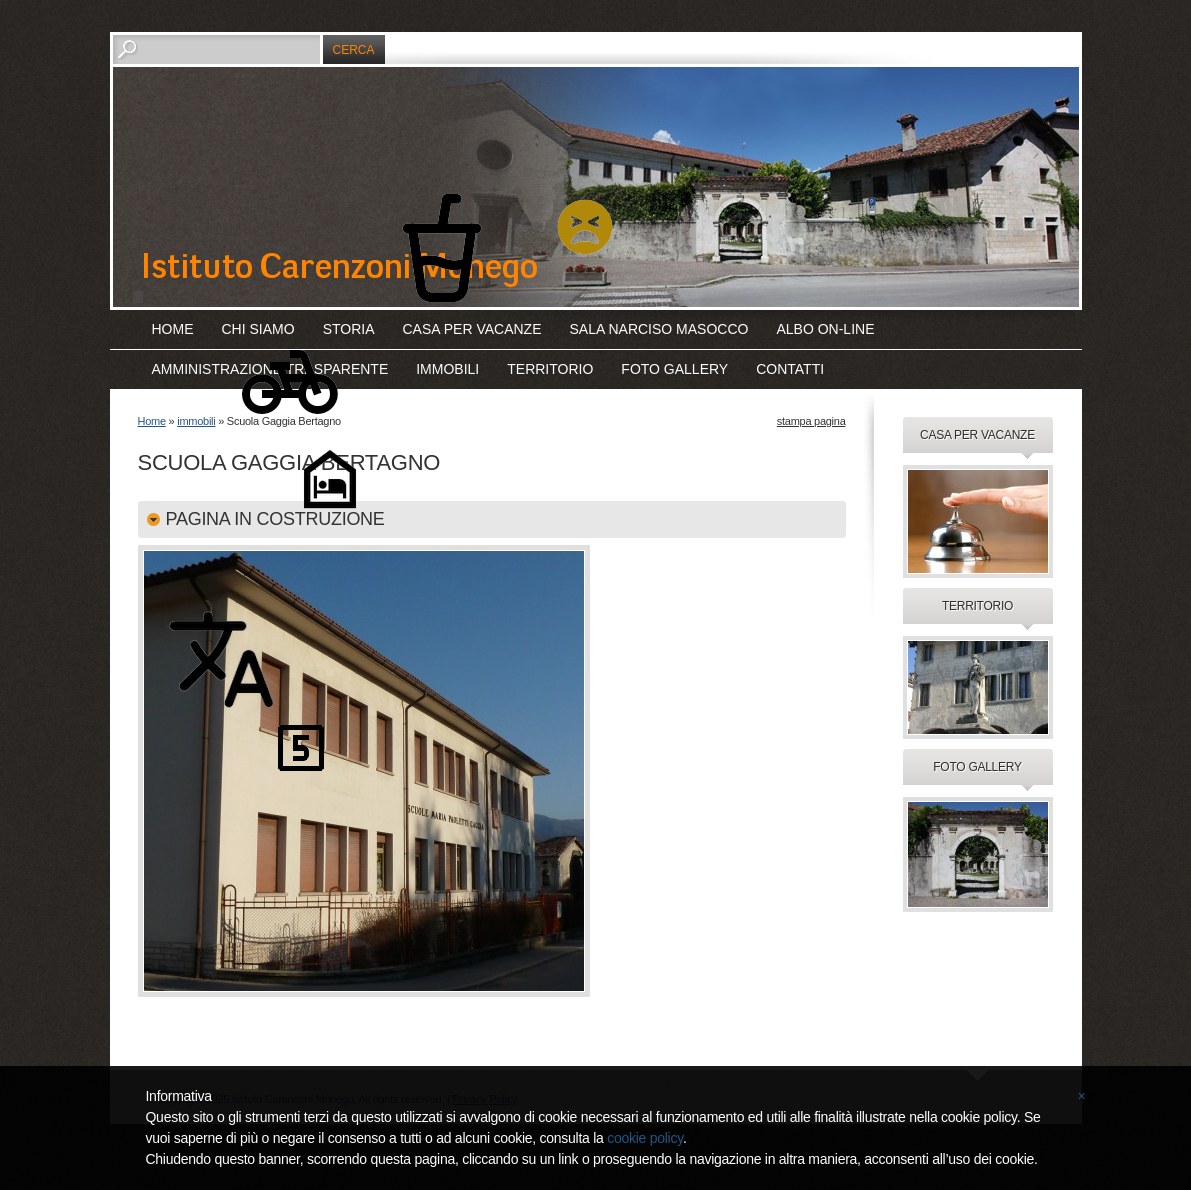 The image size is (1191, 1190). I want to click on indicates step 5 in a multi-step process, so click(301, 748).